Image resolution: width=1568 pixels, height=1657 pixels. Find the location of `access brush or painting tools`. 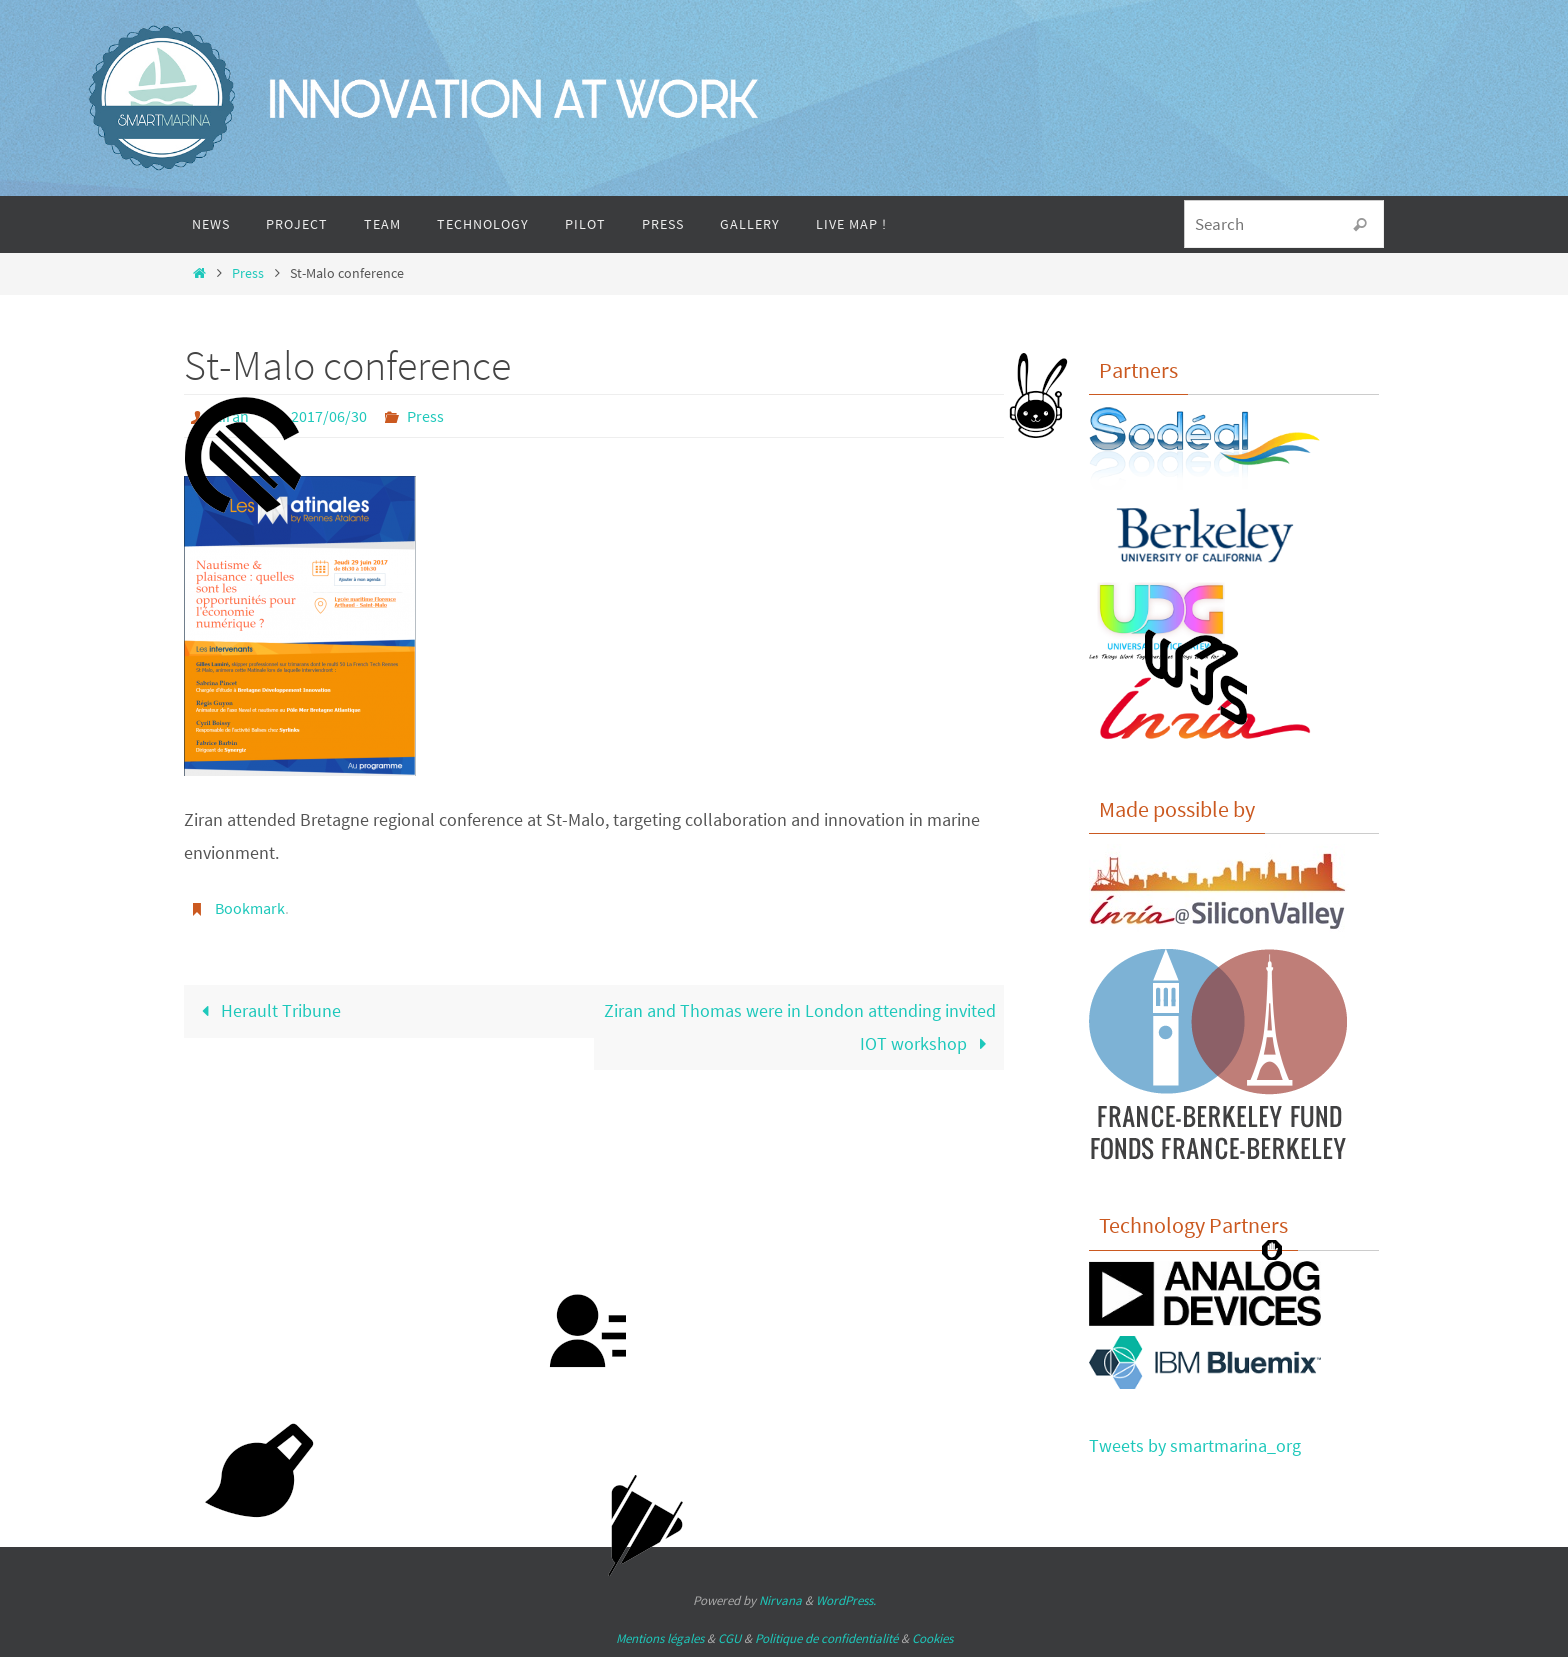

access brush or painting tools is located at coordinates (259, 1472).